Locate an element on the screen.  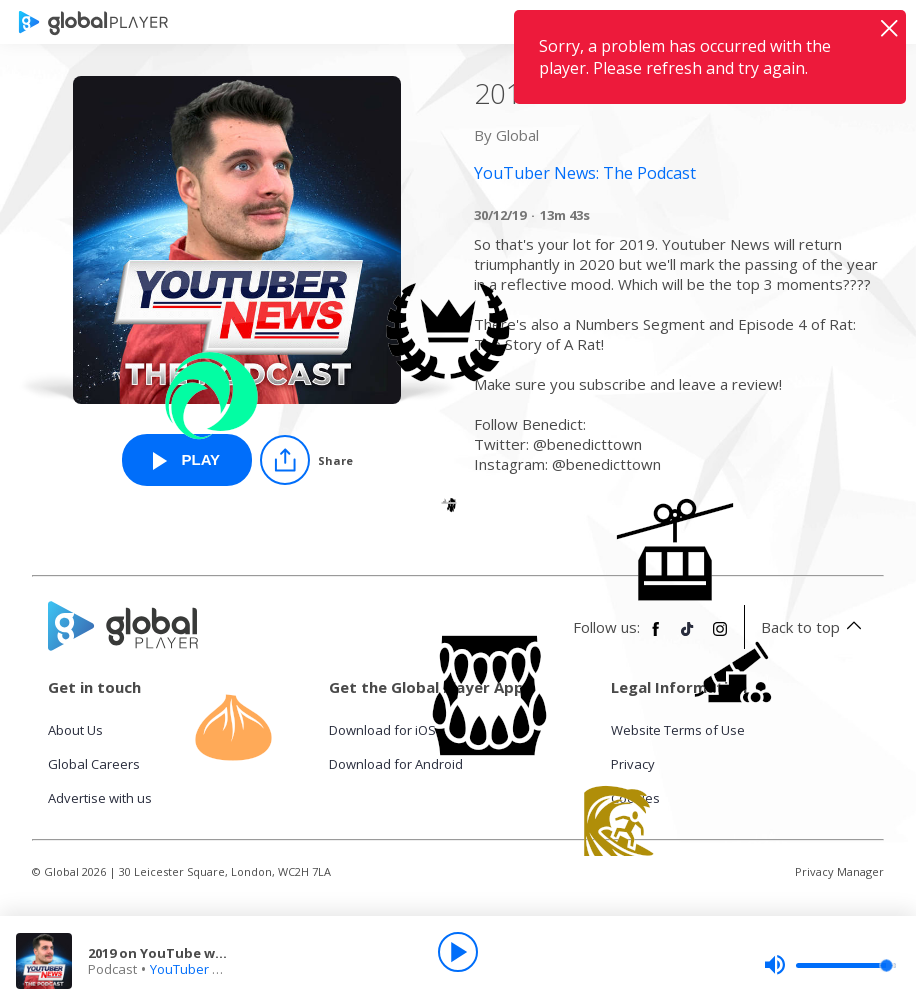
view dental health or teeth status is located at coordinates (489, 695).